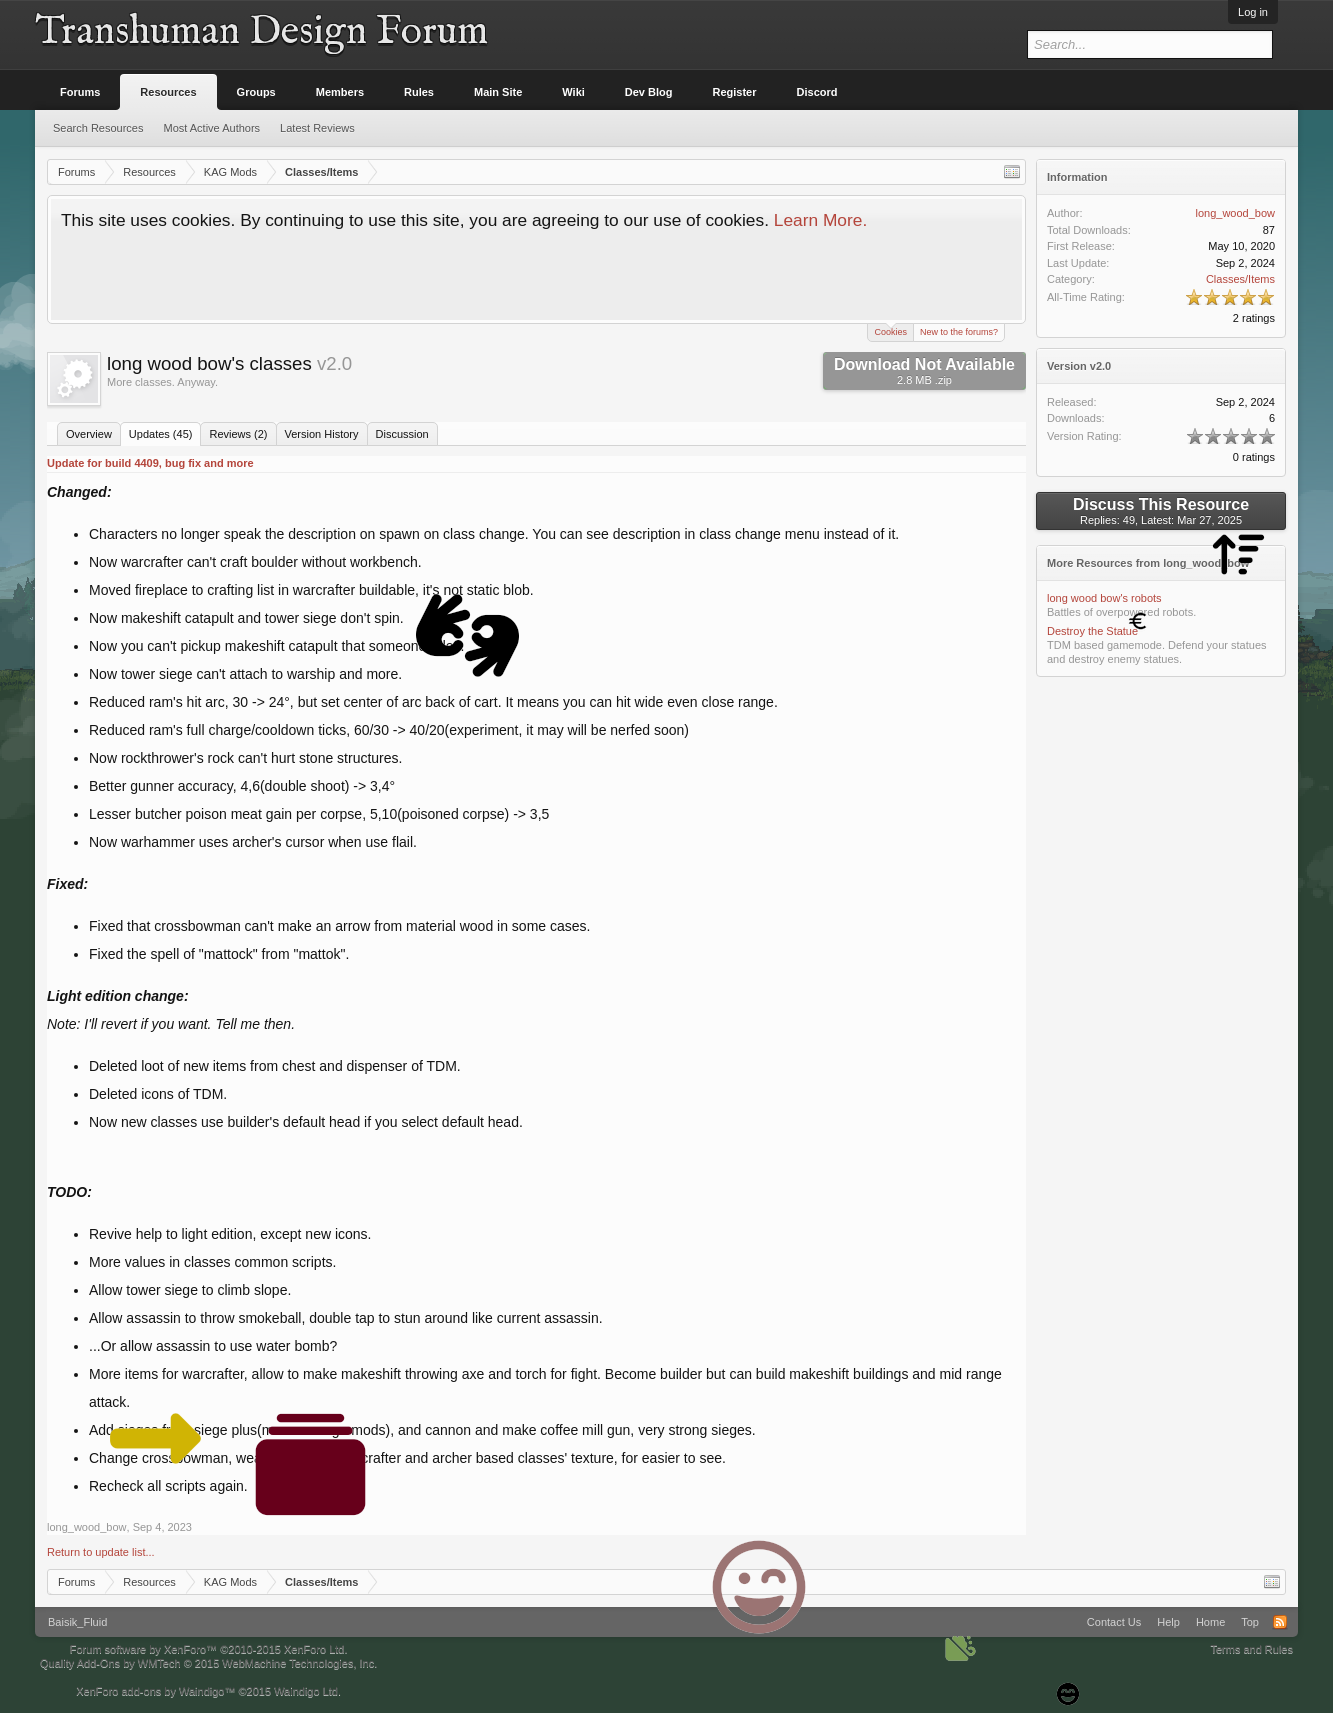  Describe the element at coordinates (155, 1438) in the screenshot. I see `proceed to the next step` at that location.